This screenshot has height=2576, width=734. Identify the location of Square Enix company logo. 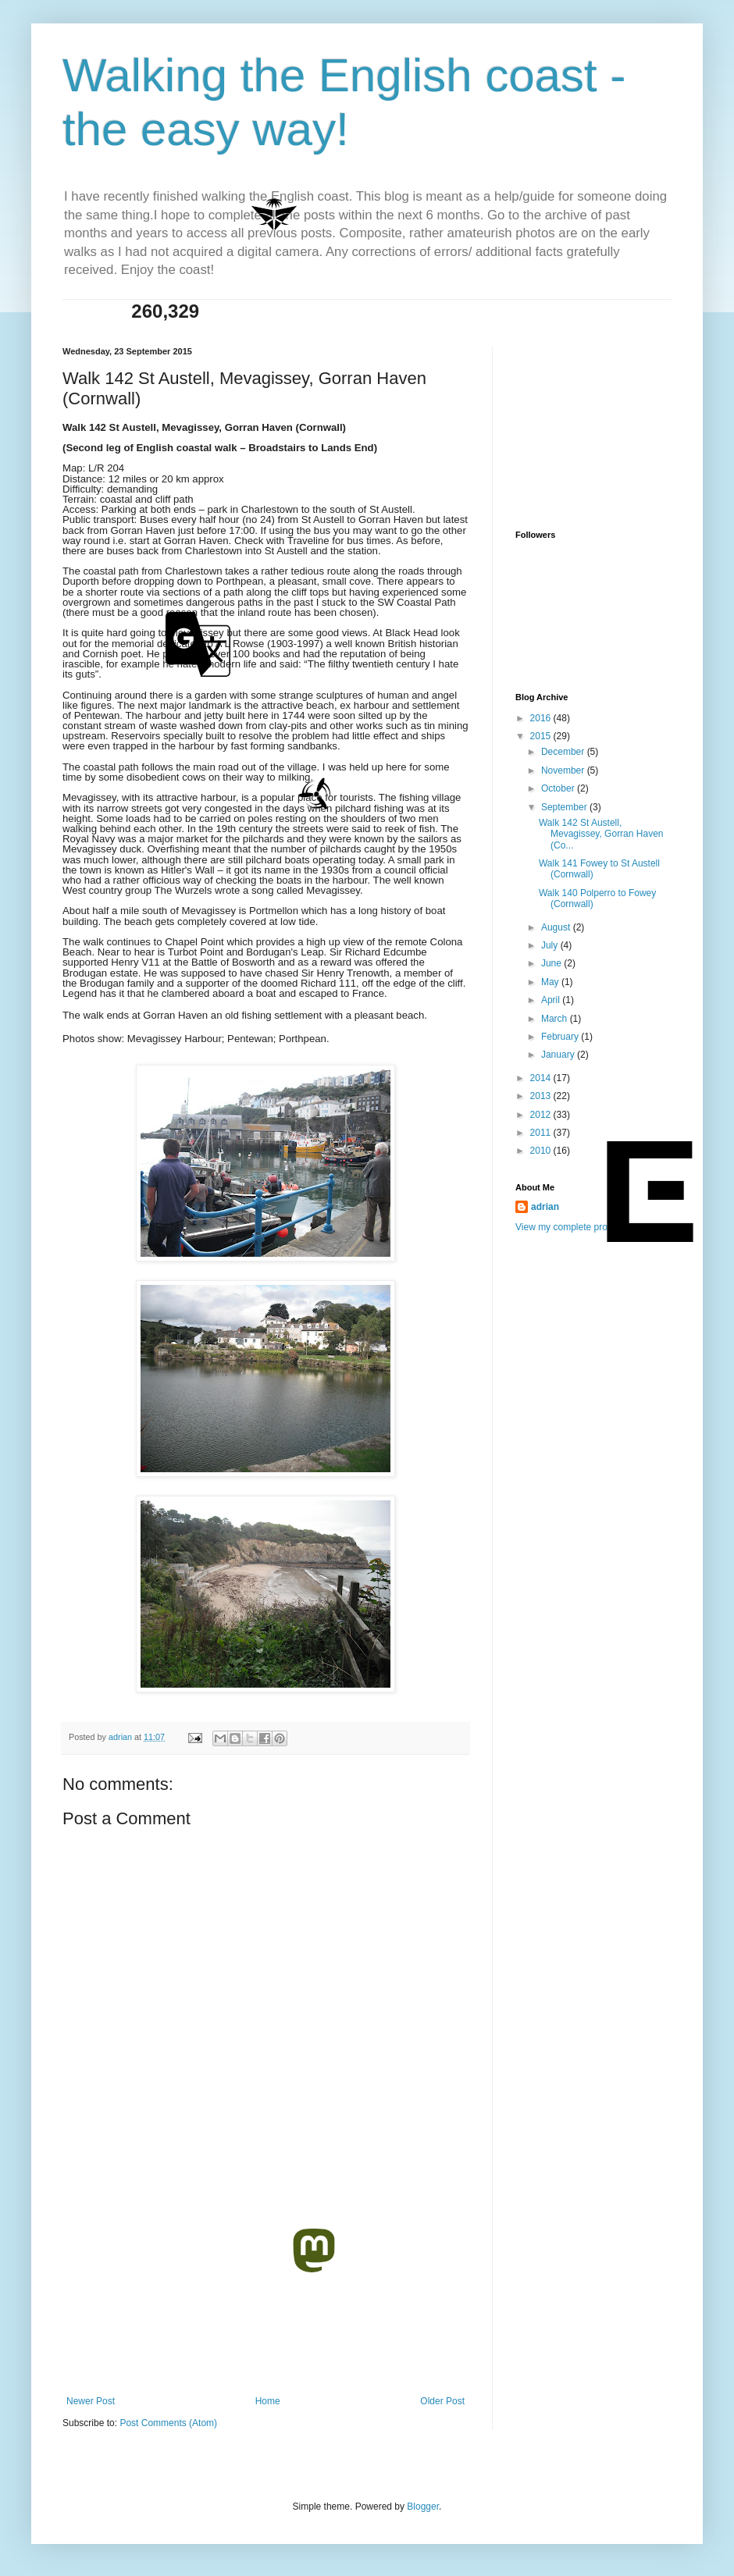
(650, 1191).